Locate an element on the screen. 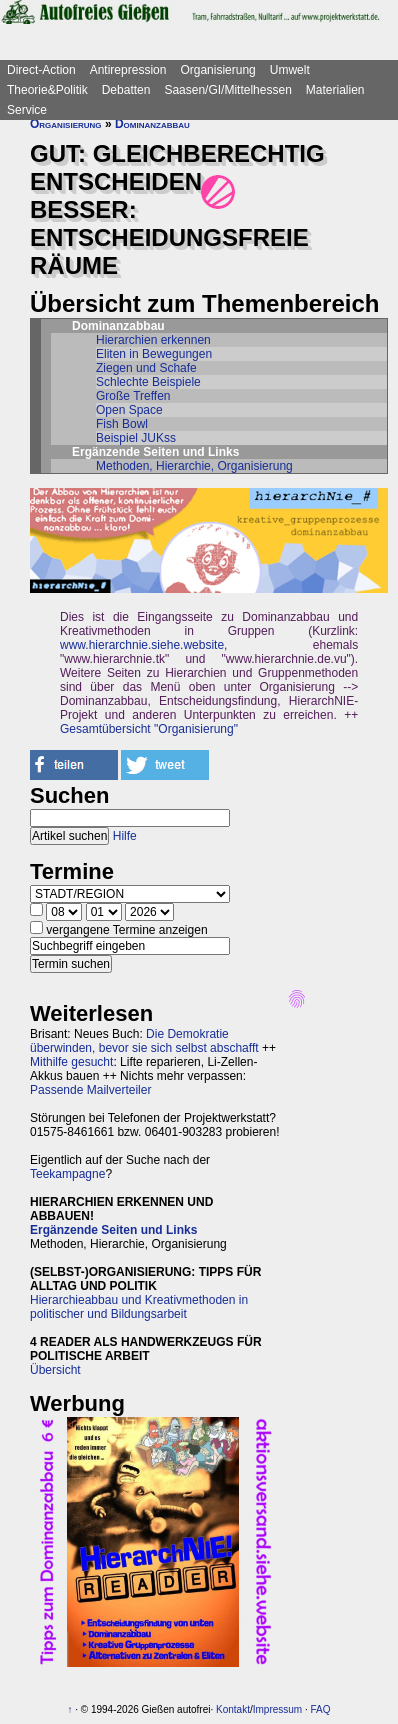 The image size is (398, 1724). ESL Gaming logo is located at coordinates (218, 192).